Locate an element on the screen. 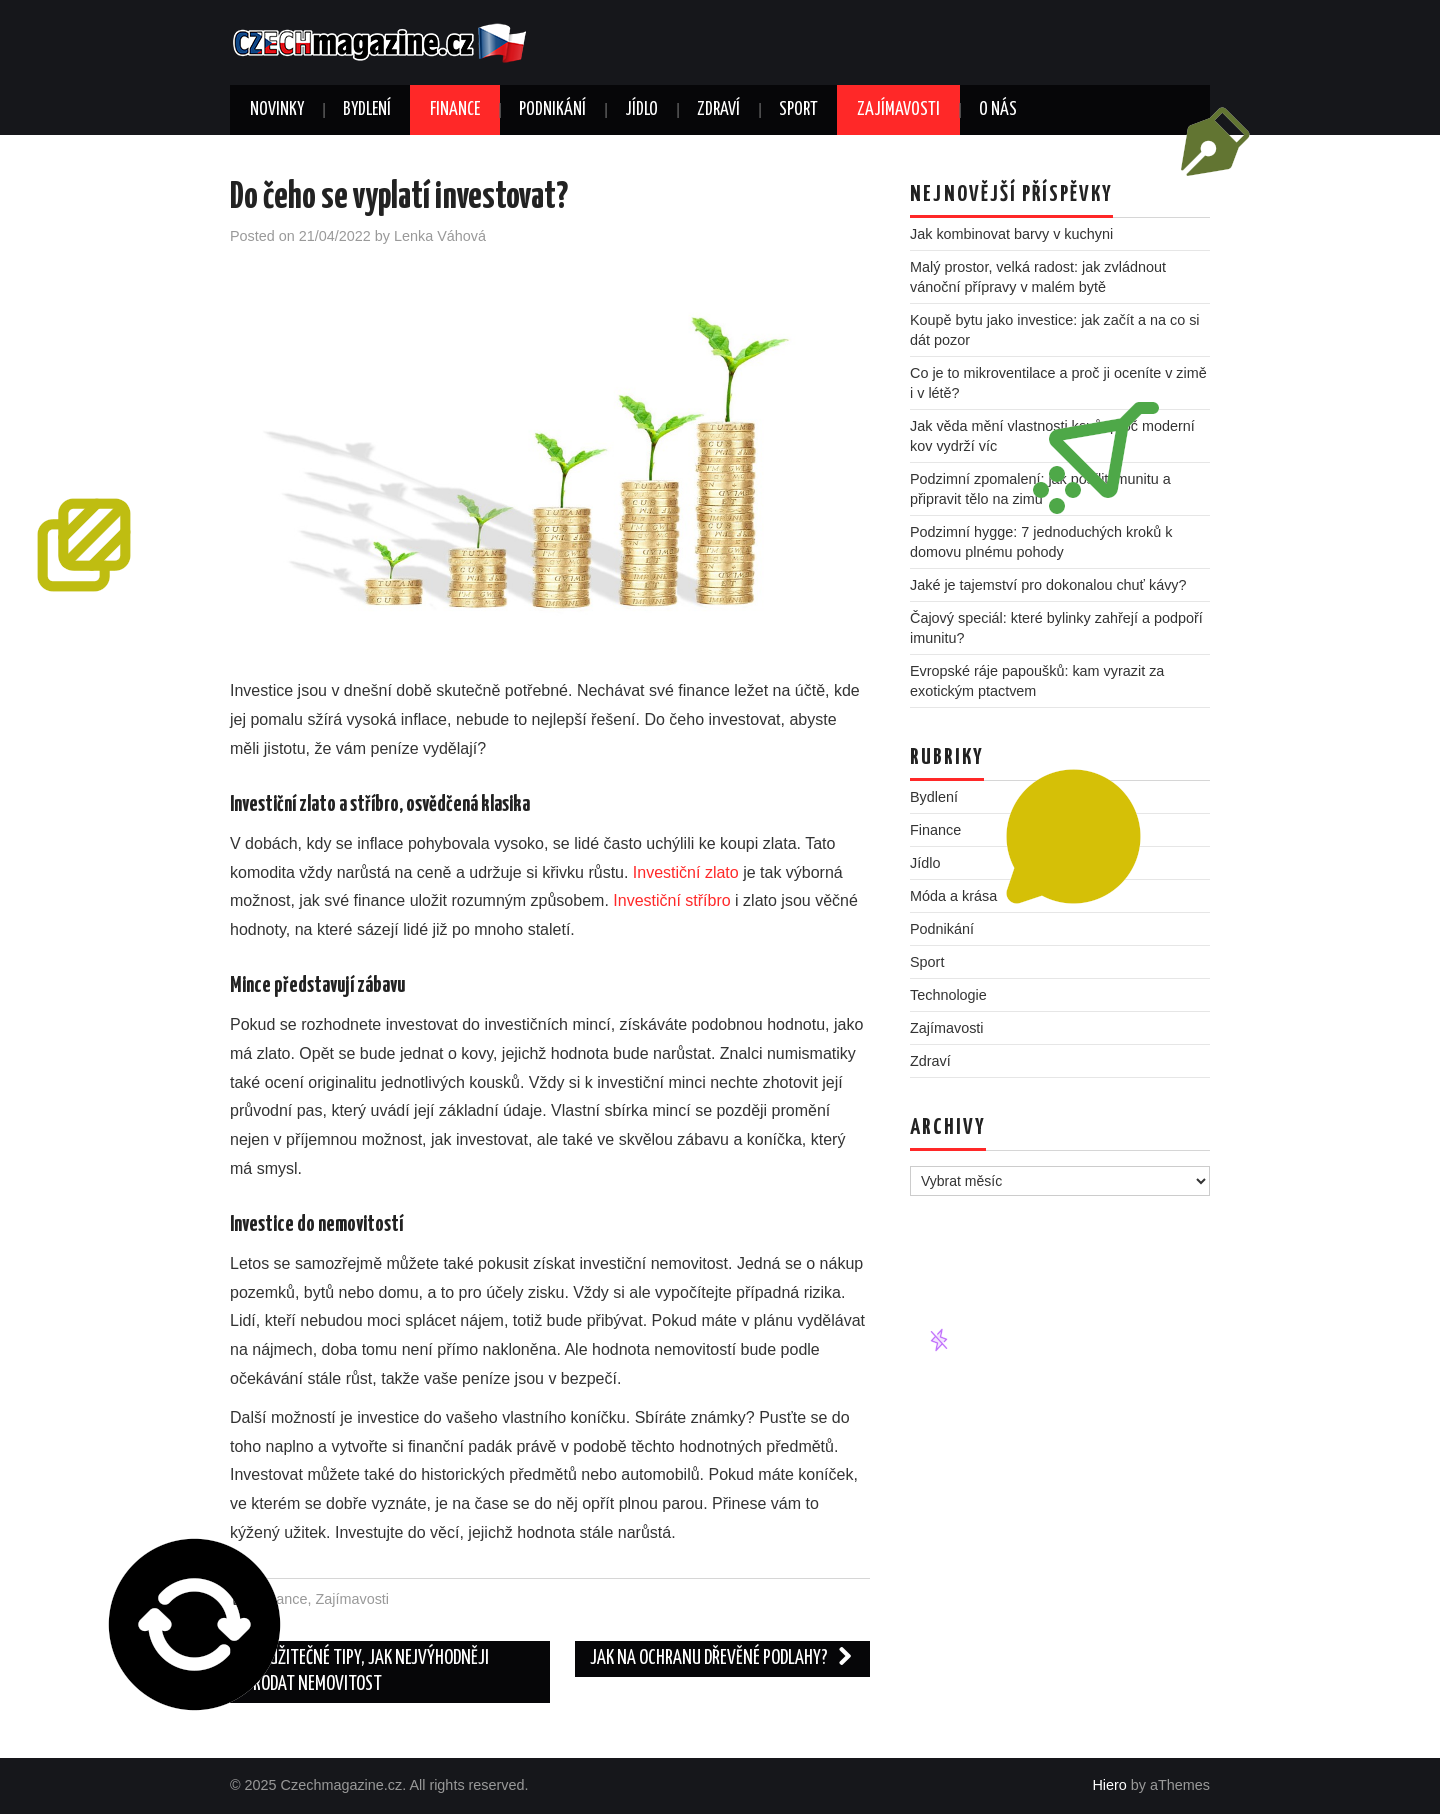  open chat or messaging is located at coordinates (1073, 836).